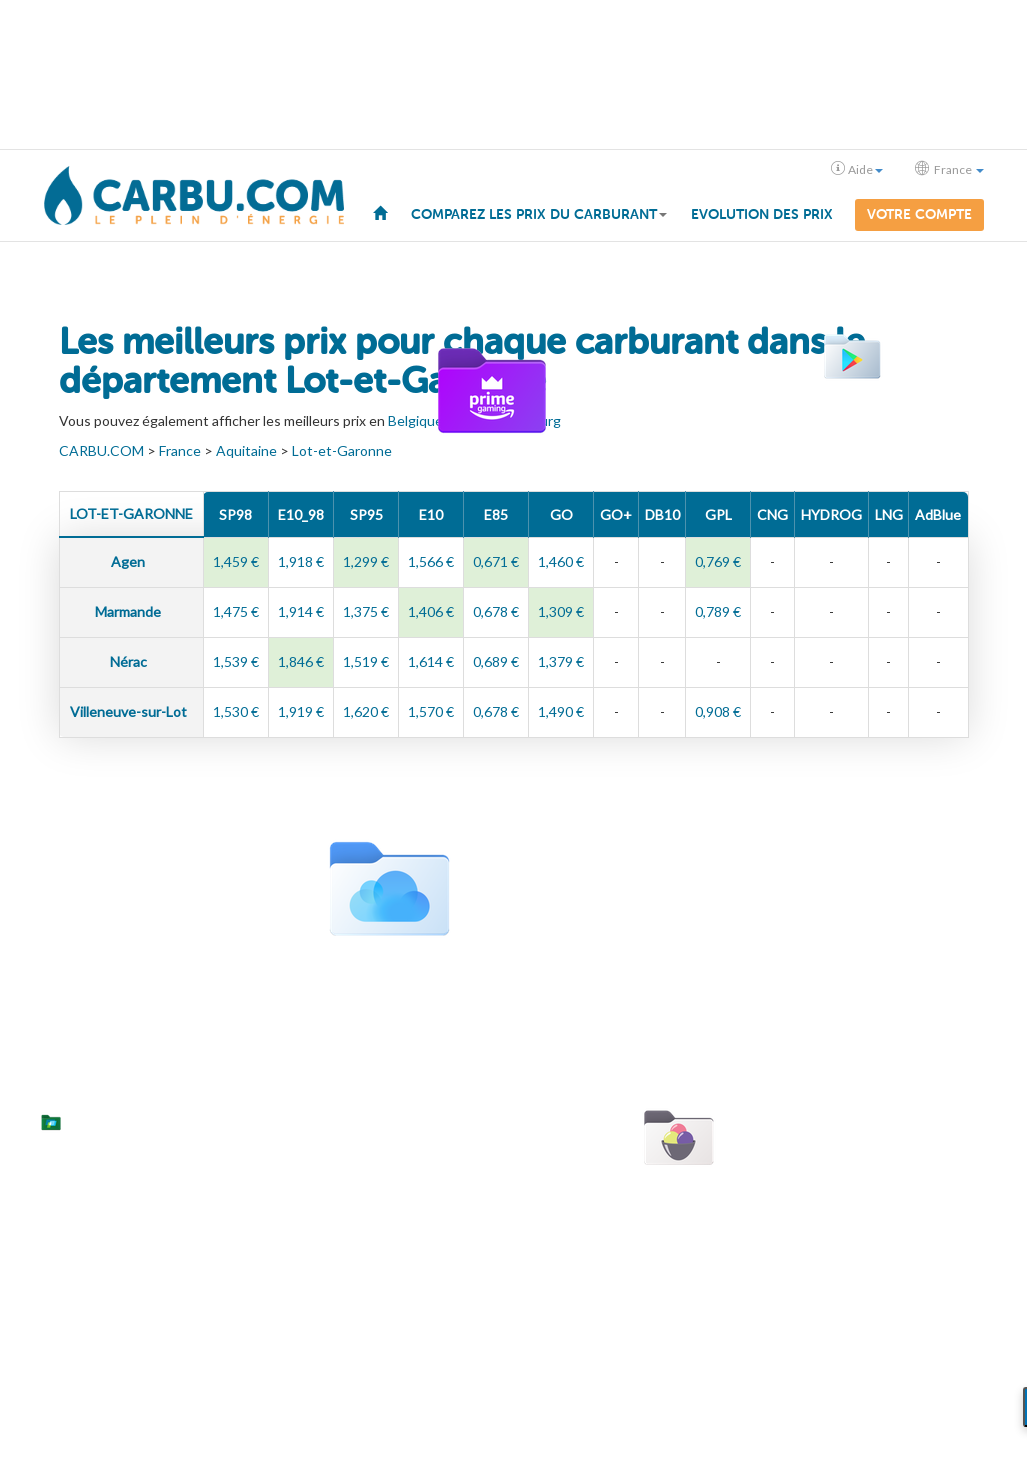 Image resolution: width=1027 pixels, height=1467 pixels. What do you see at coordinates (491, 393) in the screenshot?
I see `open prime gaming folder` at bounding box center [491, 393].